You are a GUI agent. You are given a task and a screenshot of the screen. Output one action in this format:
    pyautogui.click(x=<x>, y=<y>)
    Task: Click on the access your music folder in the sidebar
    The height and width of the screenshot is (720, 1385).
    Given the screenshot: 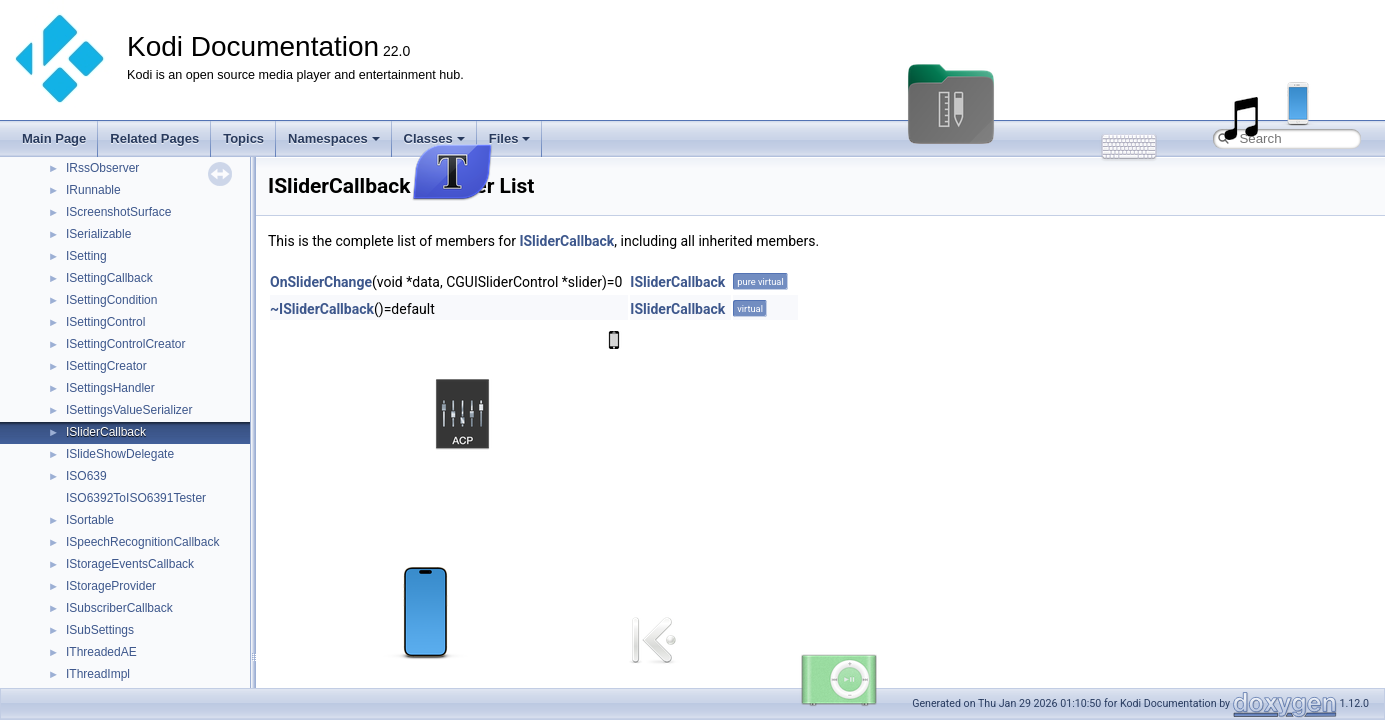 What is the action you would take?
    pyautogui.click(x=1242, y=118)
    